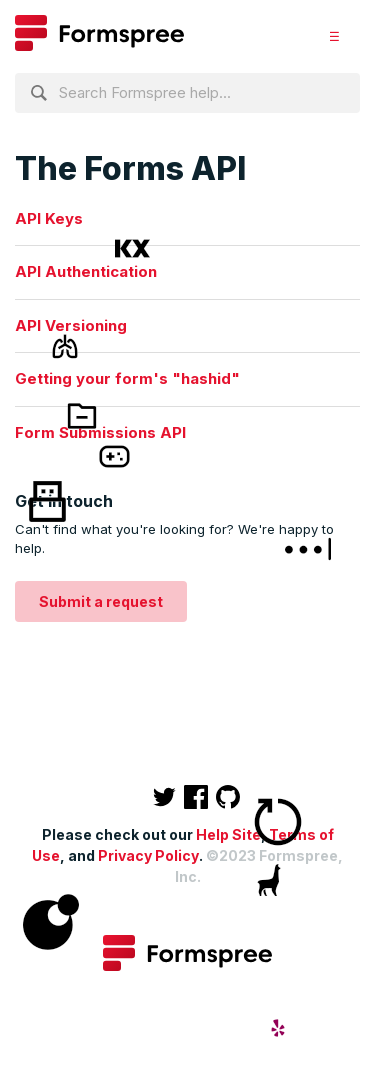 The image size is (375, 1088). I want to click on open lastpass password manager, so click(308, 549).